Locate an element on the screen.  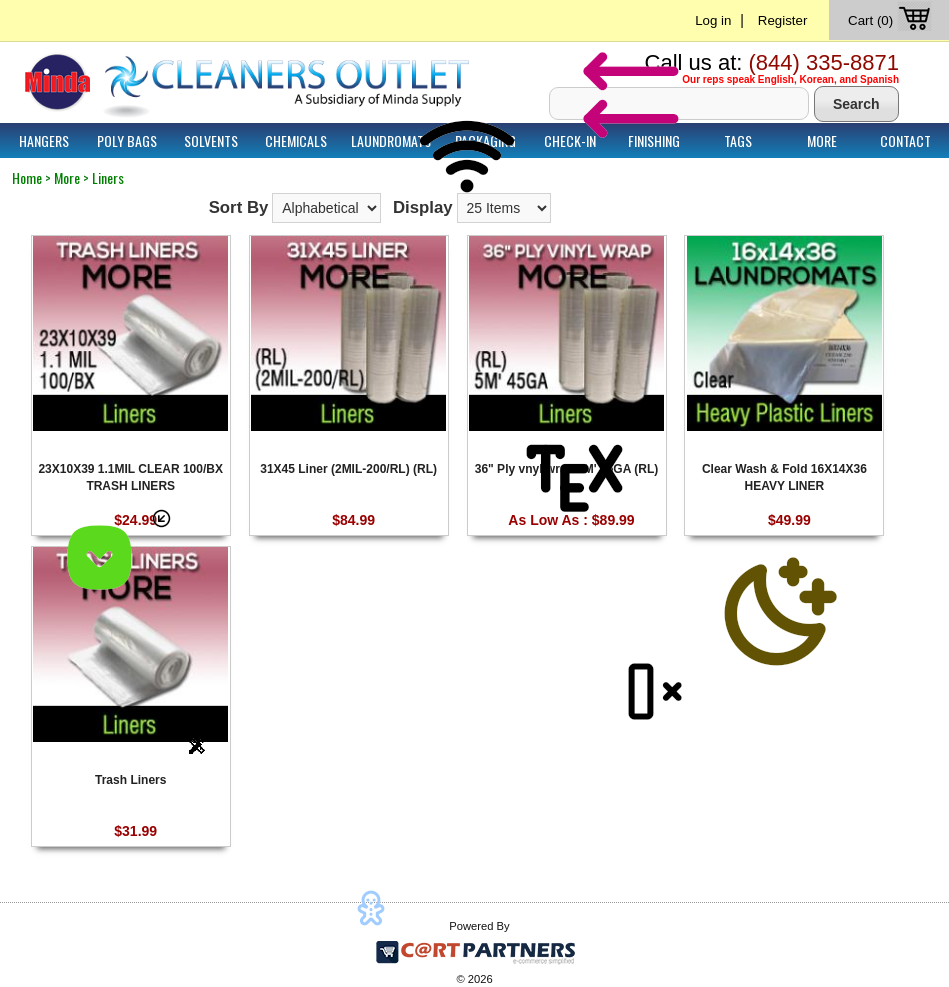
format document using TeX typesetting is located at coordinates (574, 473).